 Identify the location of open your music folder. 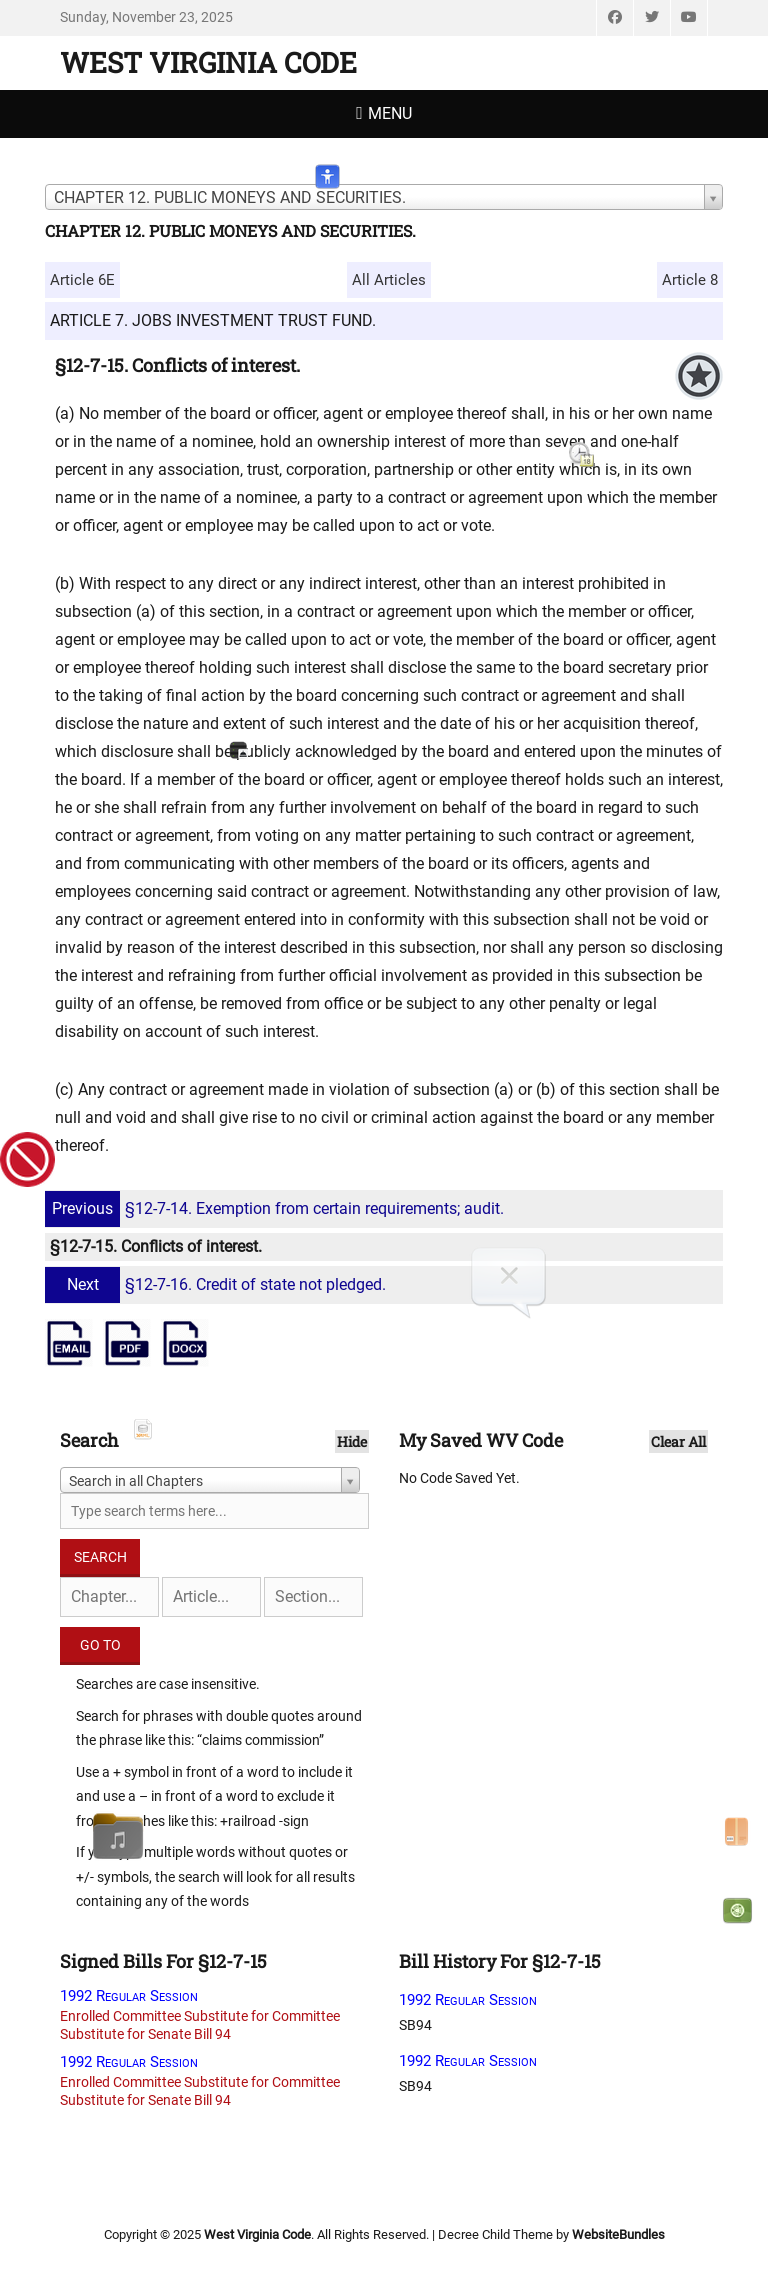
(118, 1836).